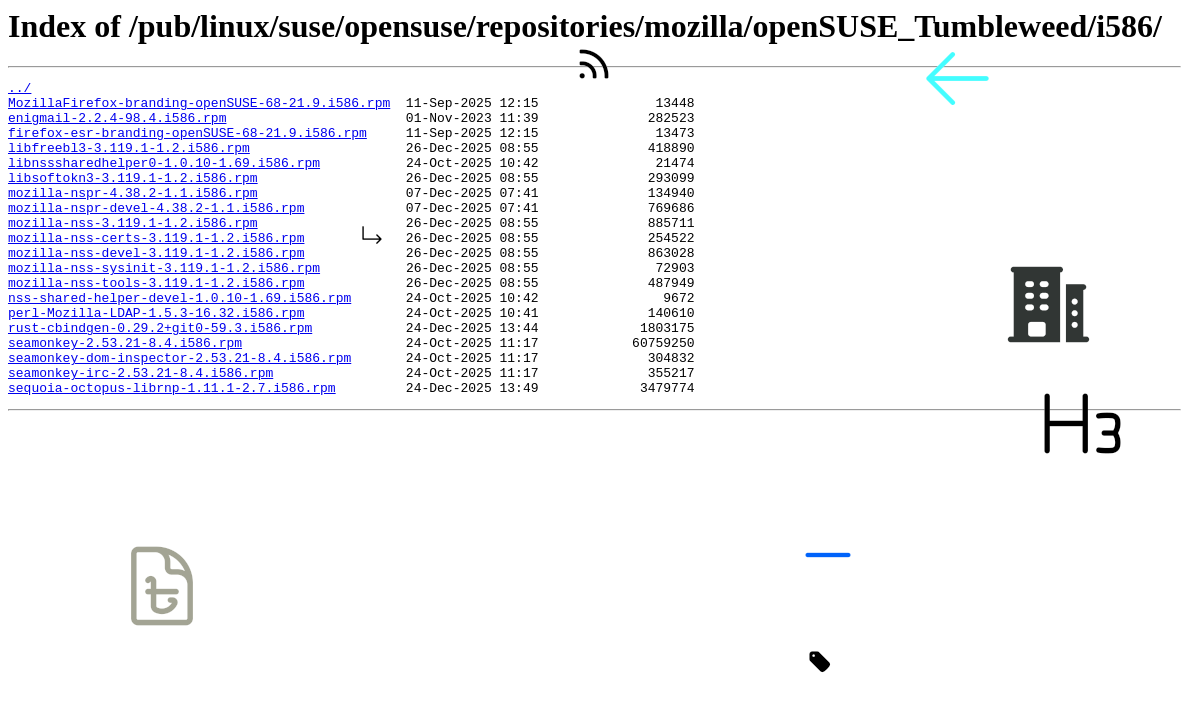 This screenshot has width=1189, height=720. Describe the element at coordinates (1082, 423) in the screenshot. I see `format text as heading level 3` at that location.